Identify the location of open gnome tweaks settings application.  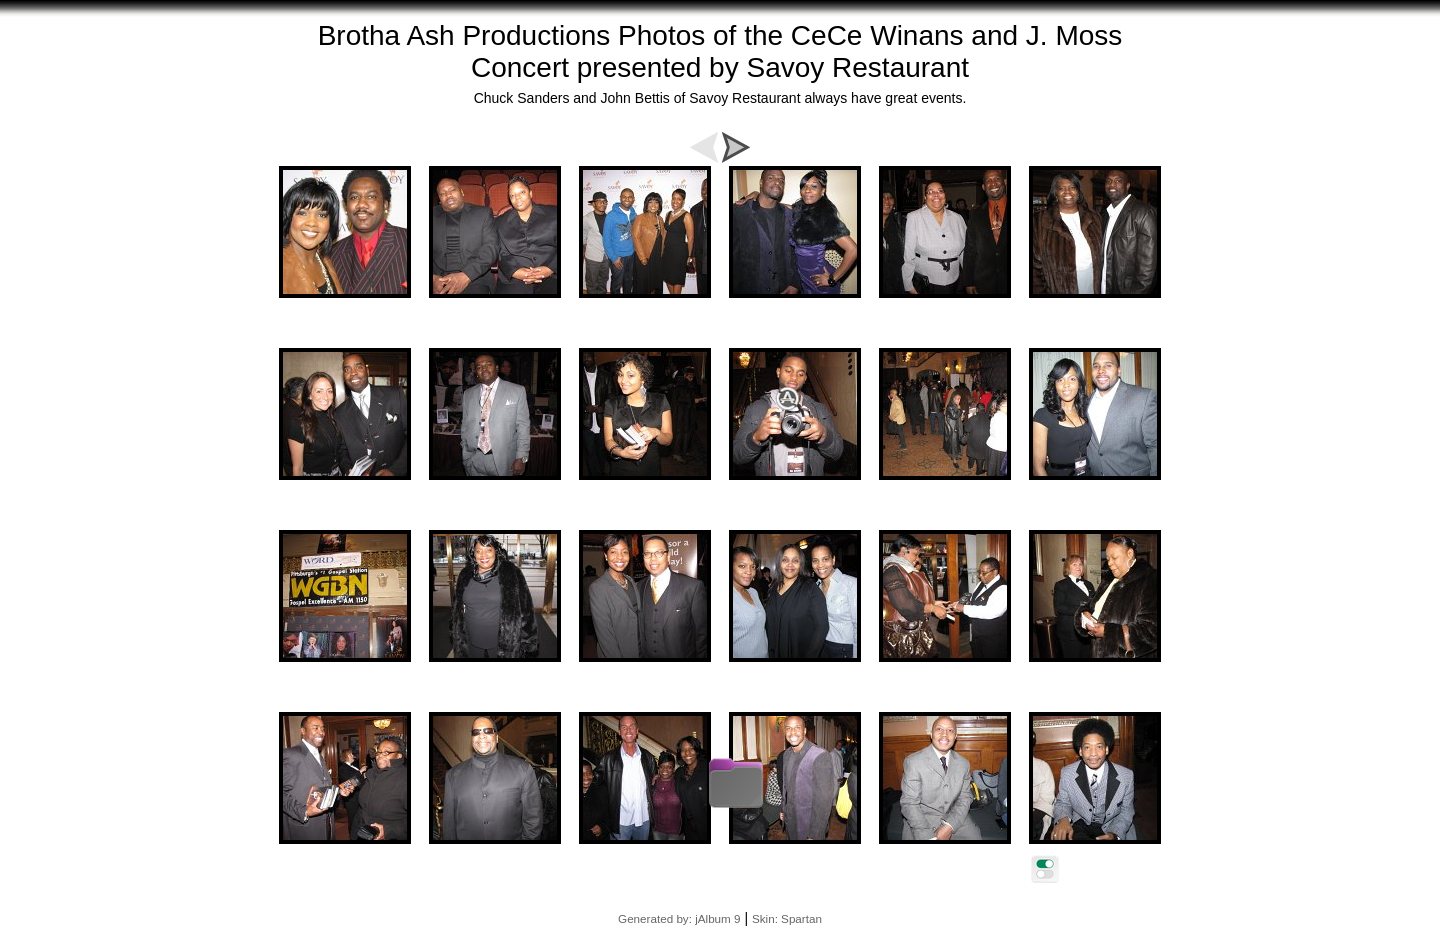
(1045, 869).